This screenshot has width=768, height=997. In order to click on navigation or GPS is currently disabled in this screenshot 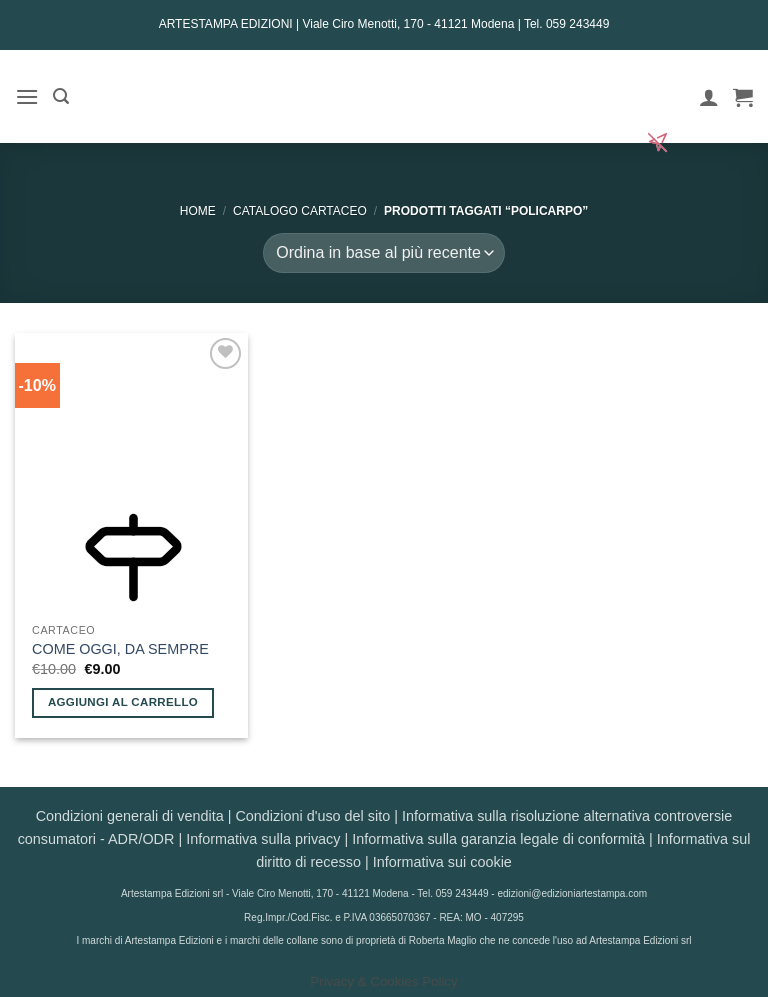, I will do `click(657, 142)`.